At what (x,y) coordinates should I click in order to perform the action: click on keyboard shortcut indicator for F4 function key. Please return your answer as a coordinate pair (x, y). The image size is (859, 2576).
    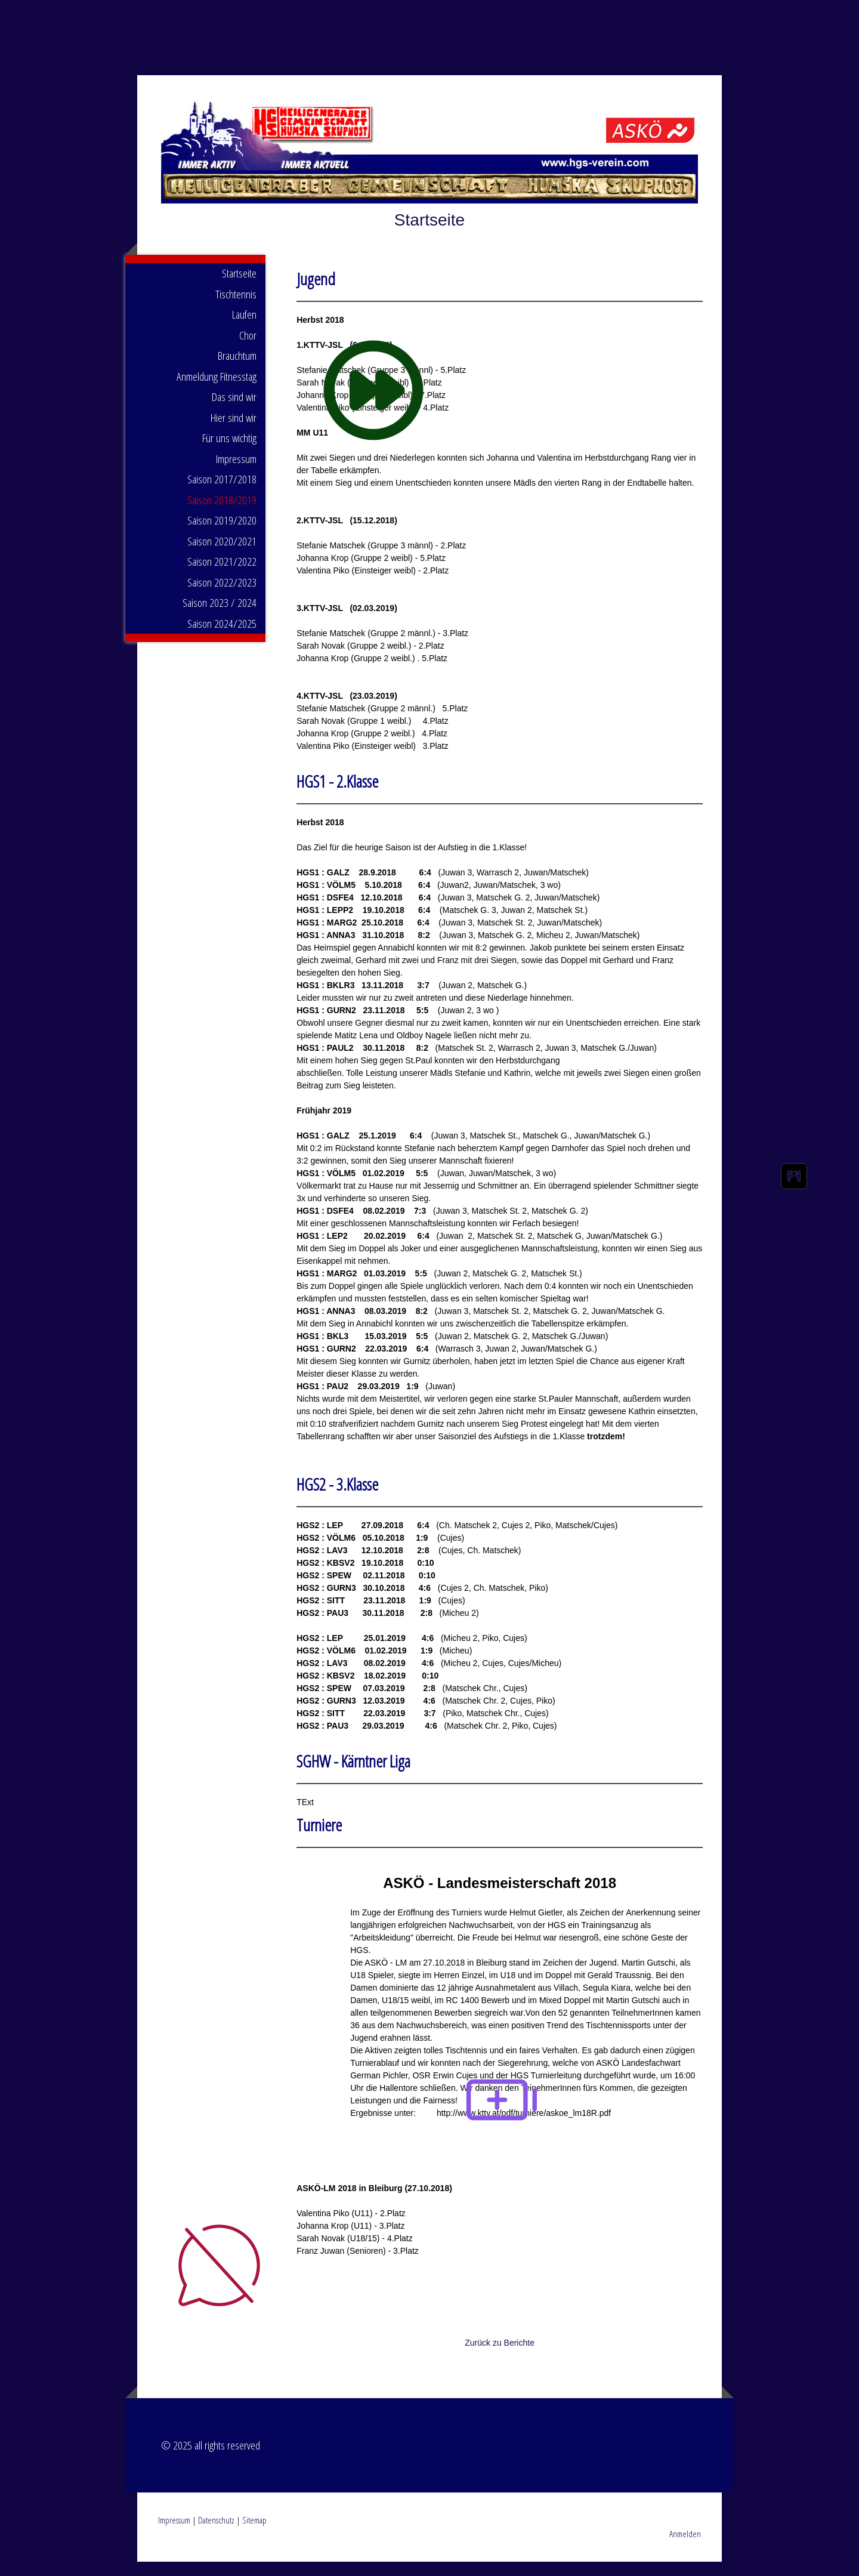
    Looking at the image, I should click on (794, 1176).